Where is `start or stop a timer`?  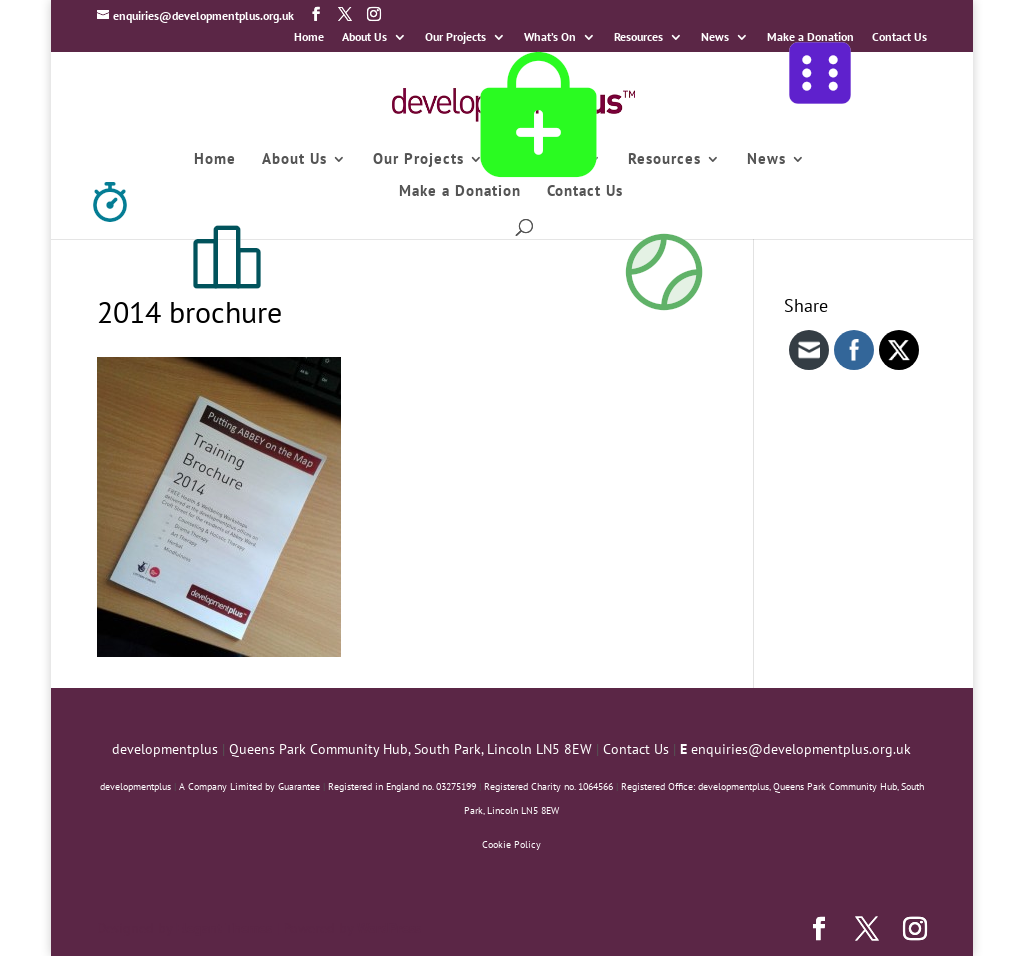
start or stop a timer is located at coordinates (110, 202).